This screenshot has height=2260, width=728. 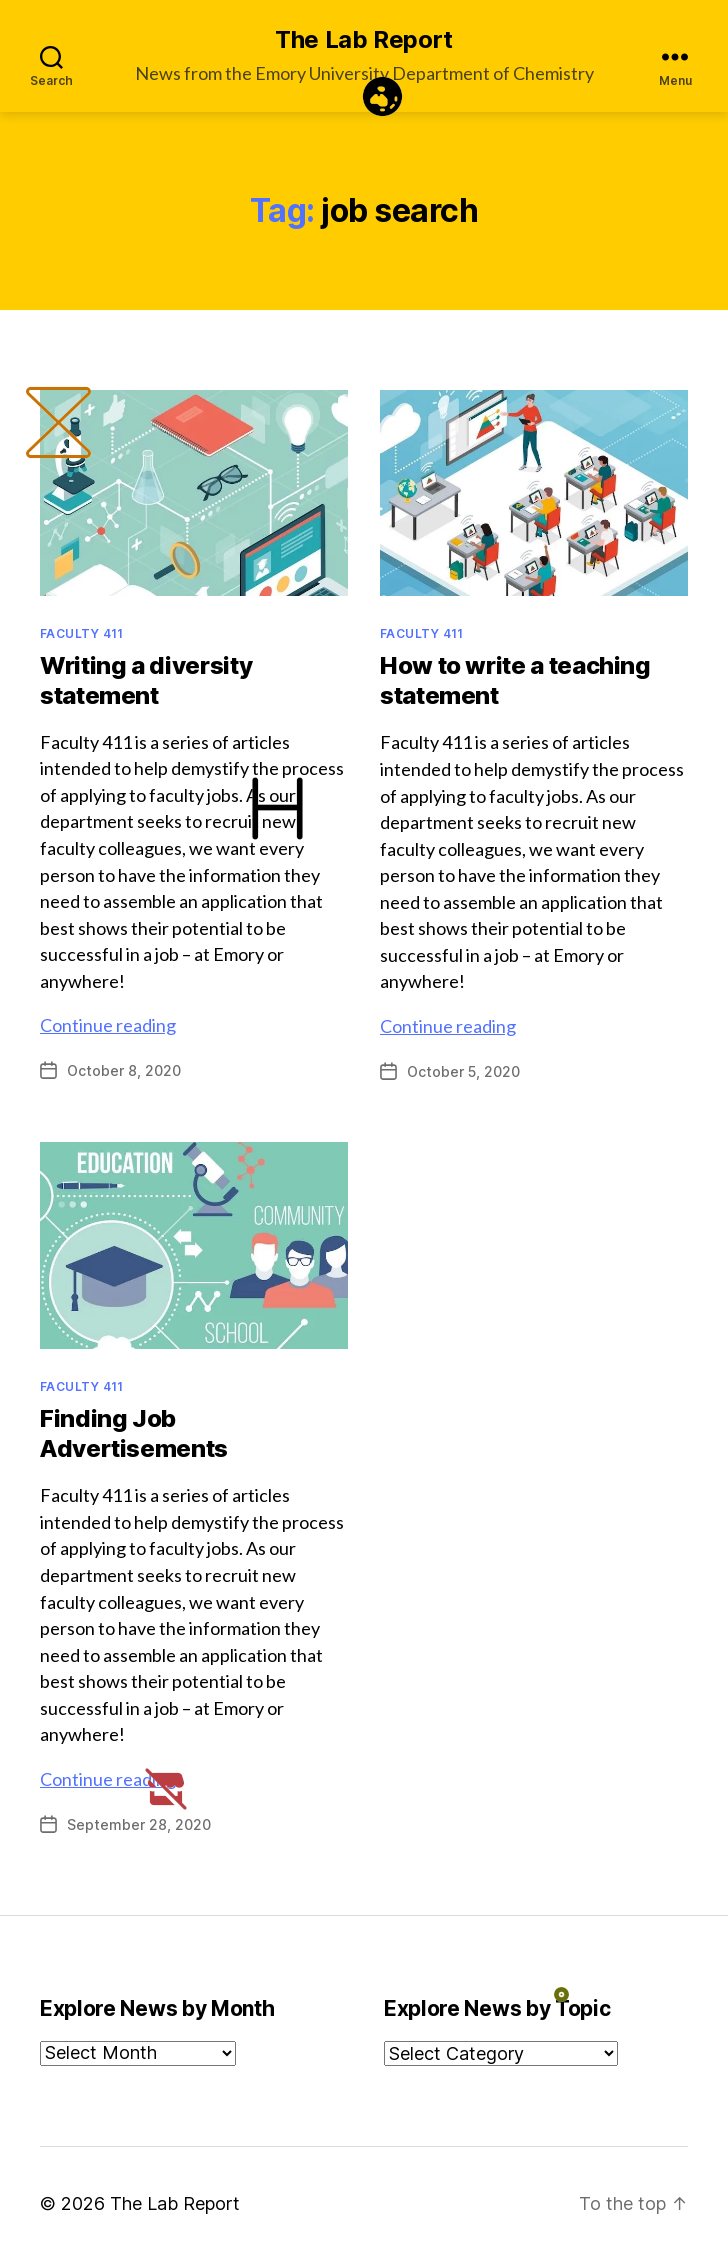 I want to click on indicates a store or shop is closed, so click(x=166, y=1789).